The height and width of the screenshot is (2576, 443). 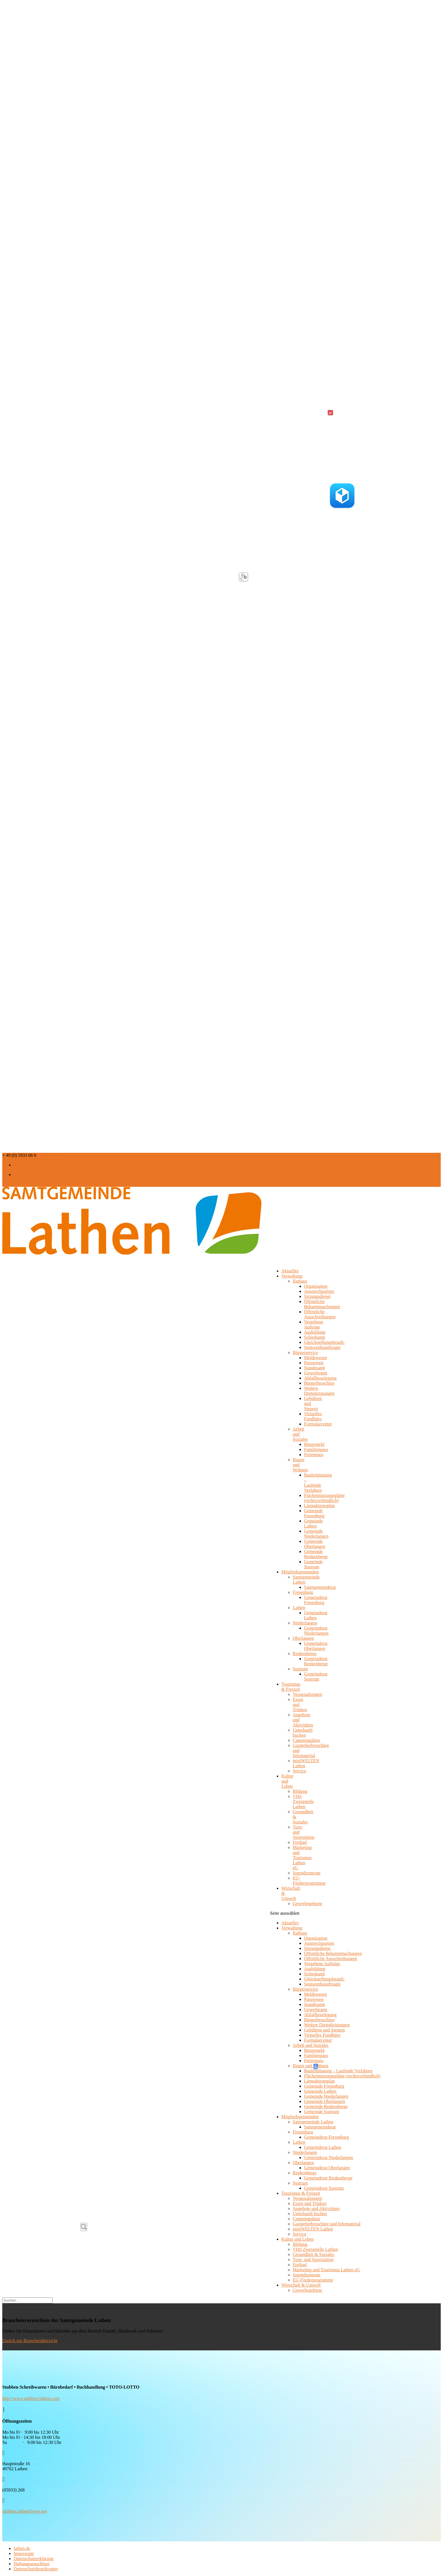 What do you see at coordinates (243, 577) in the screenshot?
I see `open the font viewer application` at bounding box center [243, 577].